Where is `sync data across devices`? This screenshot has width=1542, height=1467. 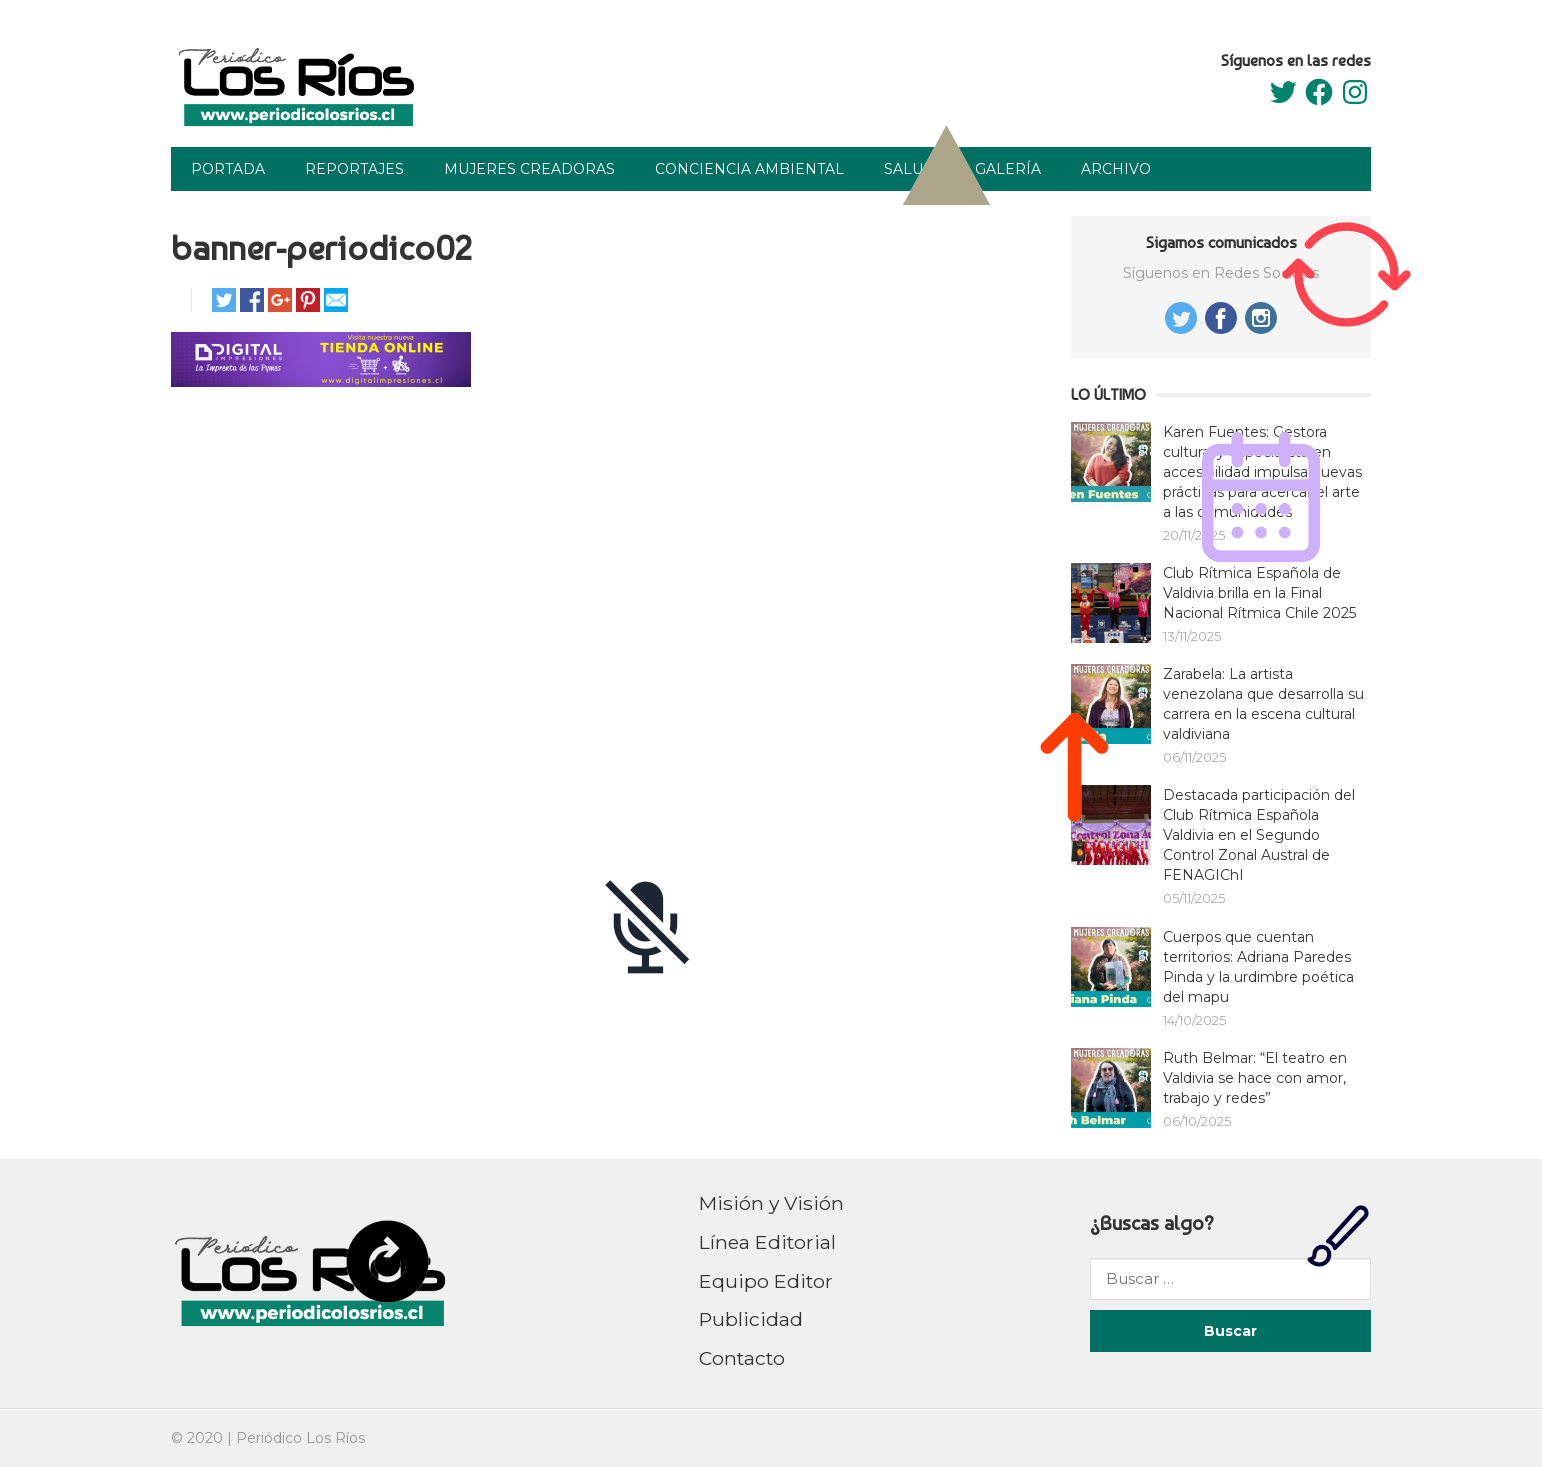 sync data across devices is located at coordinates (1346, 274).